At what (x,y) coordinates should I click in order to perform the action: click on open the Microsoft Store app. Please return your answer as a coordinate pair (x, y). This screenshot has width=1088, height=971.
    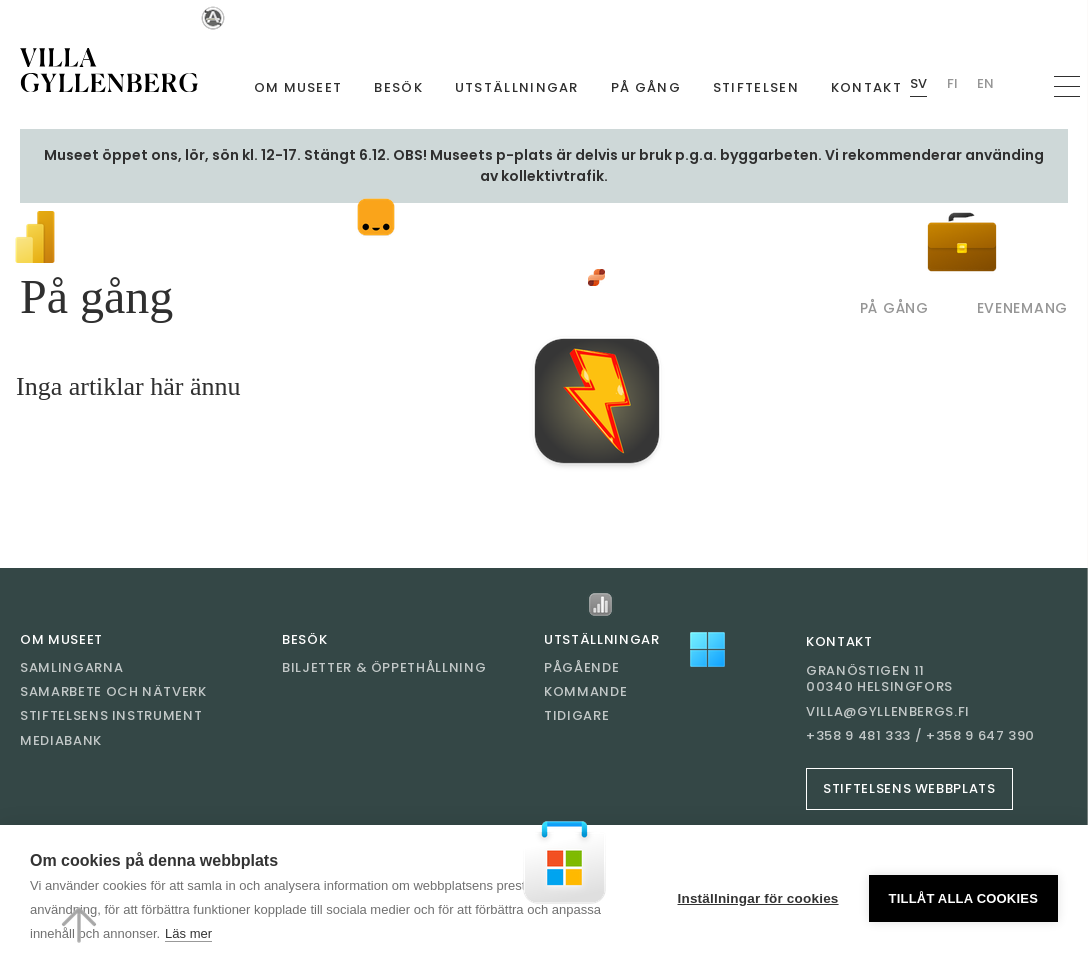
    Looking at the image, I should click on (564, 862).